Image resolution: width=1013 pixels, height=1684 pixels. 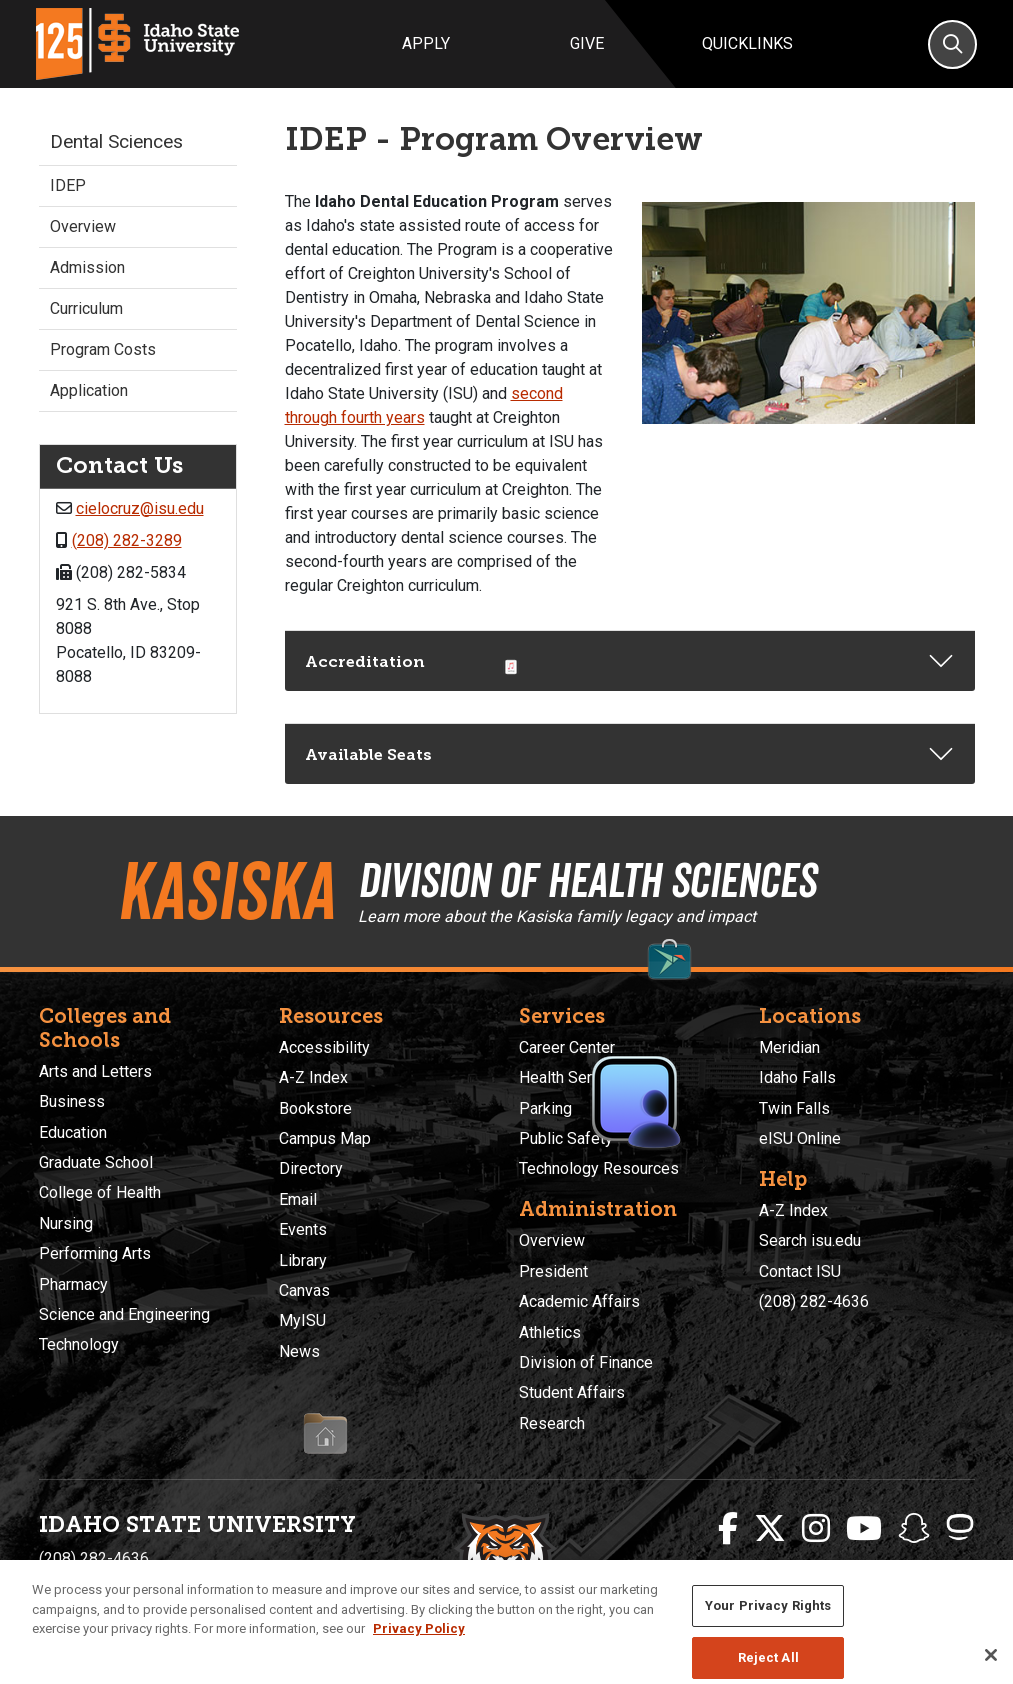 What do you see at coordinates (511, 667) in the screenshot?
I see `a windows media audio file` at bounding box center [511, 667].